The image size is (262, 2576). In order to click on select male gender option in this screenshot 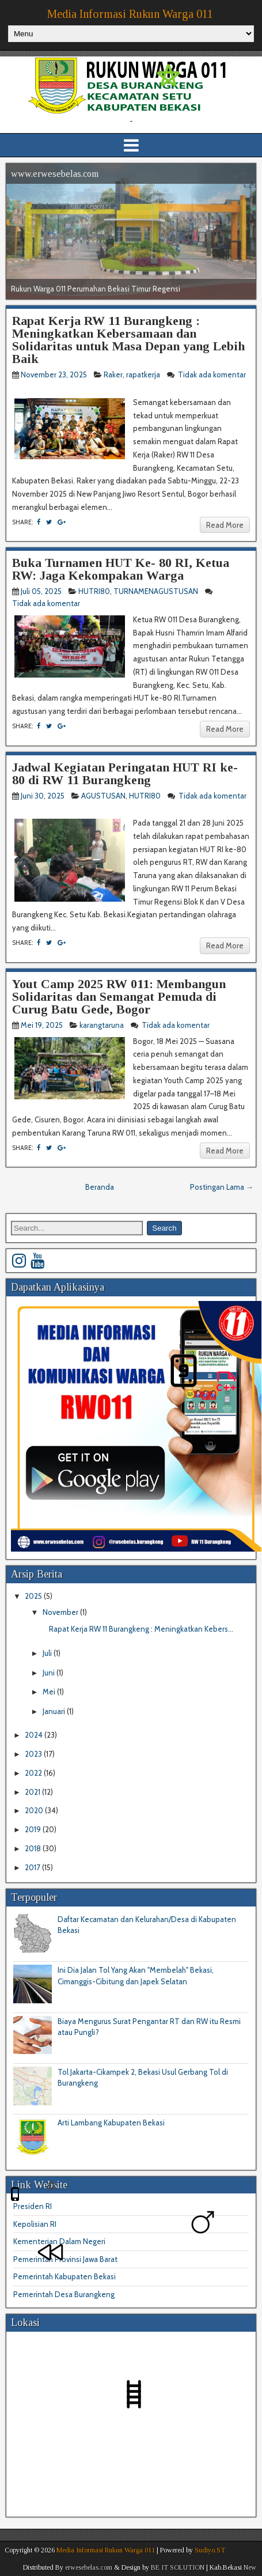, I will do `click(203, 2222)`.